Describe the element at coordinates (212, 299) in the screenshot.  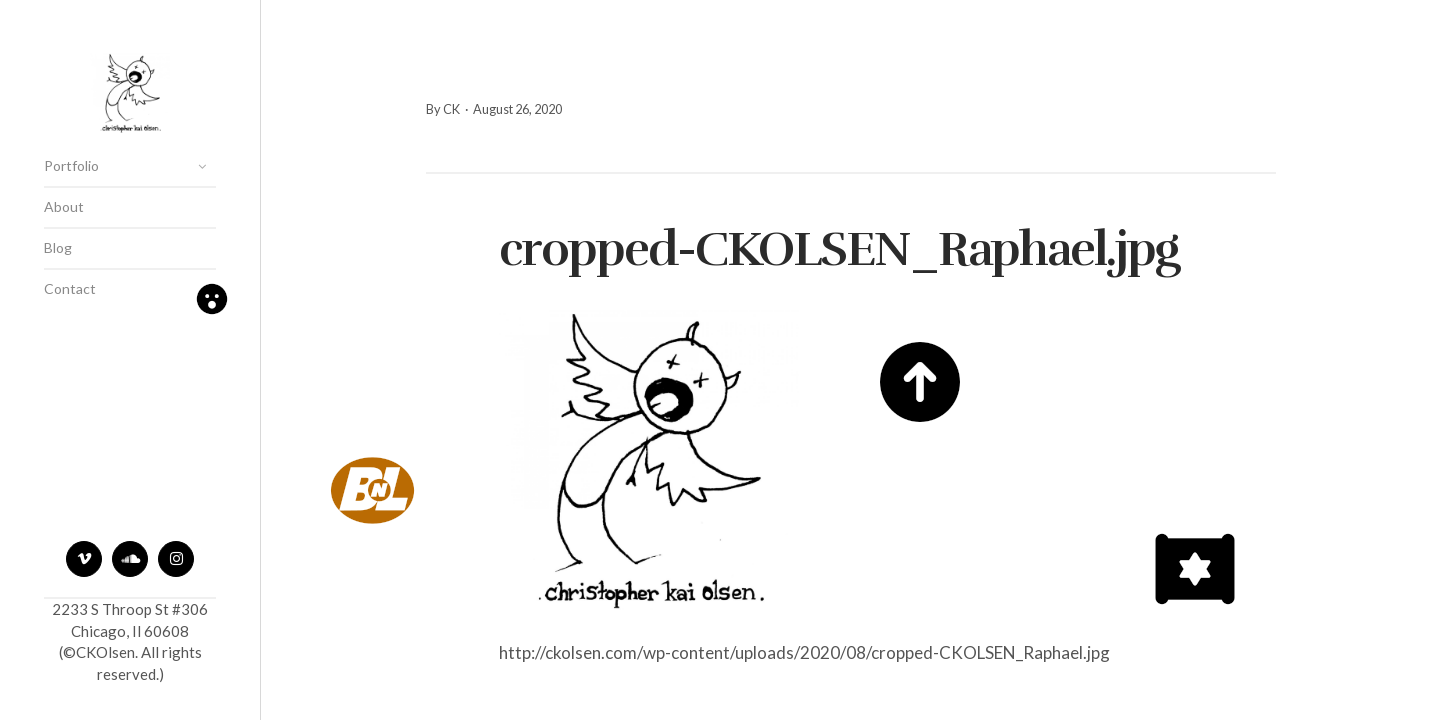
I see `indicates a surprise or unexpected event notification` at that location.